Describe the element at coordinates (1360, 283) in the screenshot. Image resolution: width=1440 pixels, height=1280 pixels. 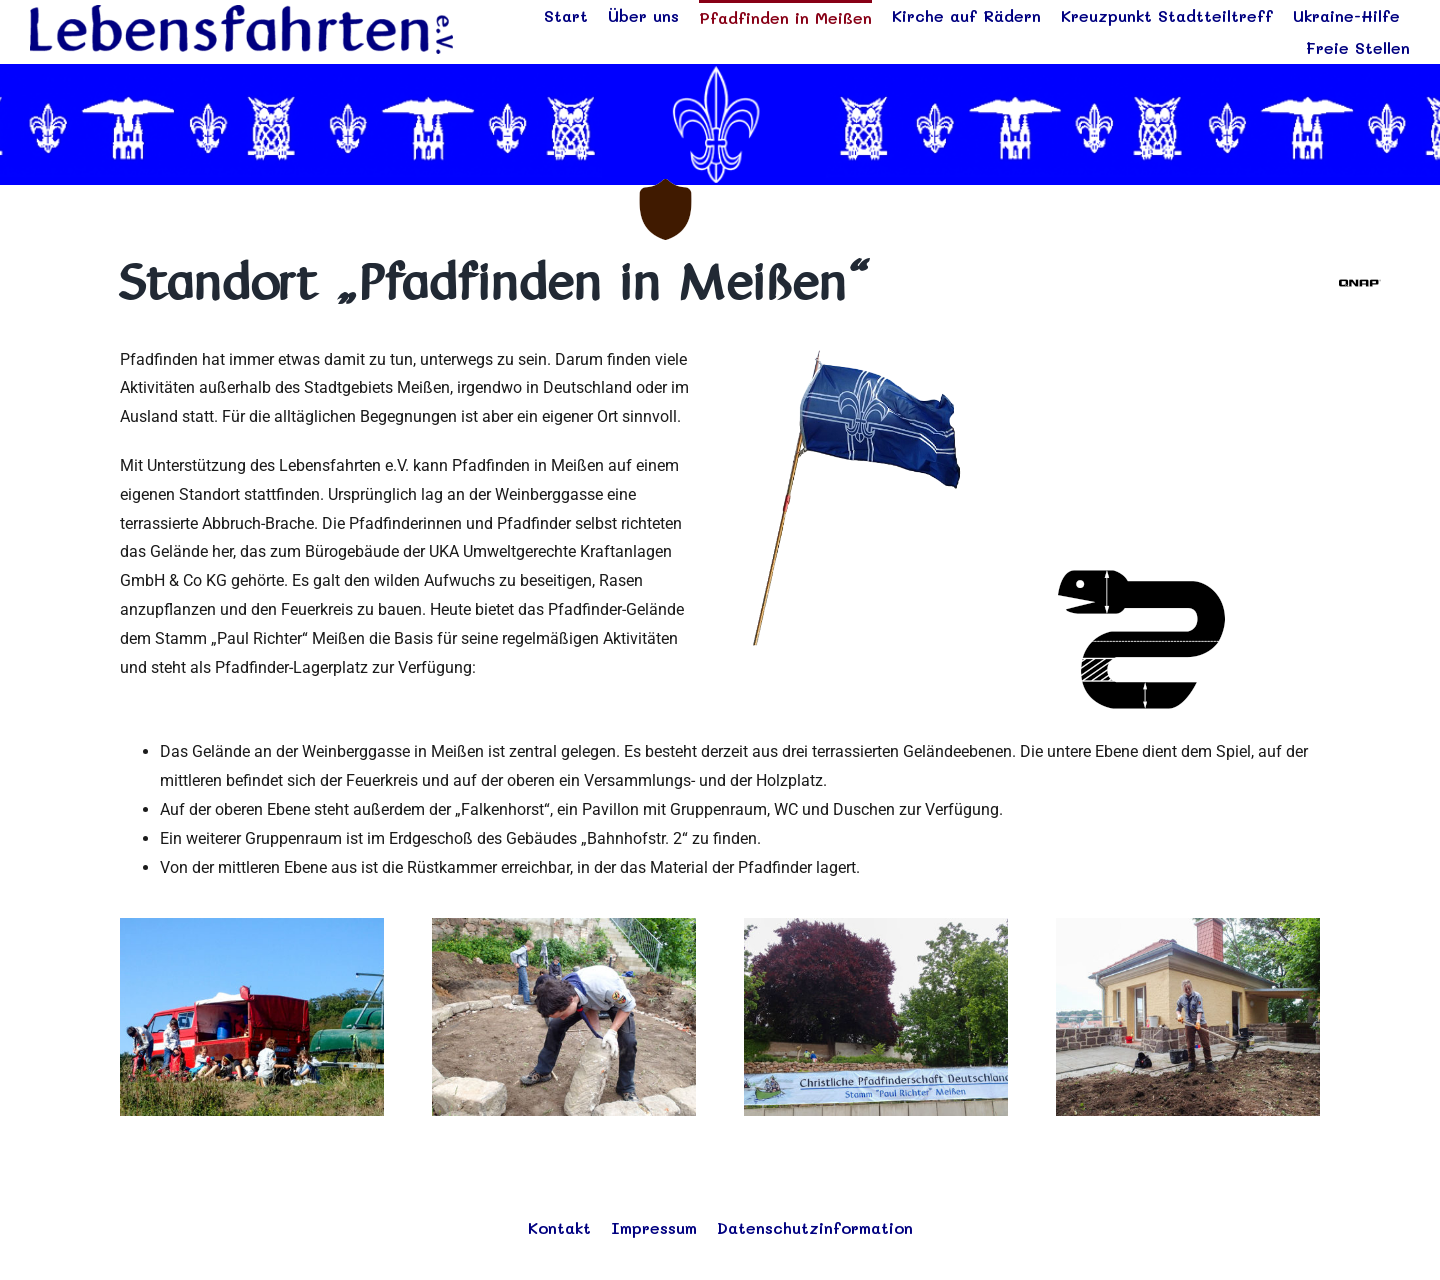
I see `QNAP brand logo` at that location.